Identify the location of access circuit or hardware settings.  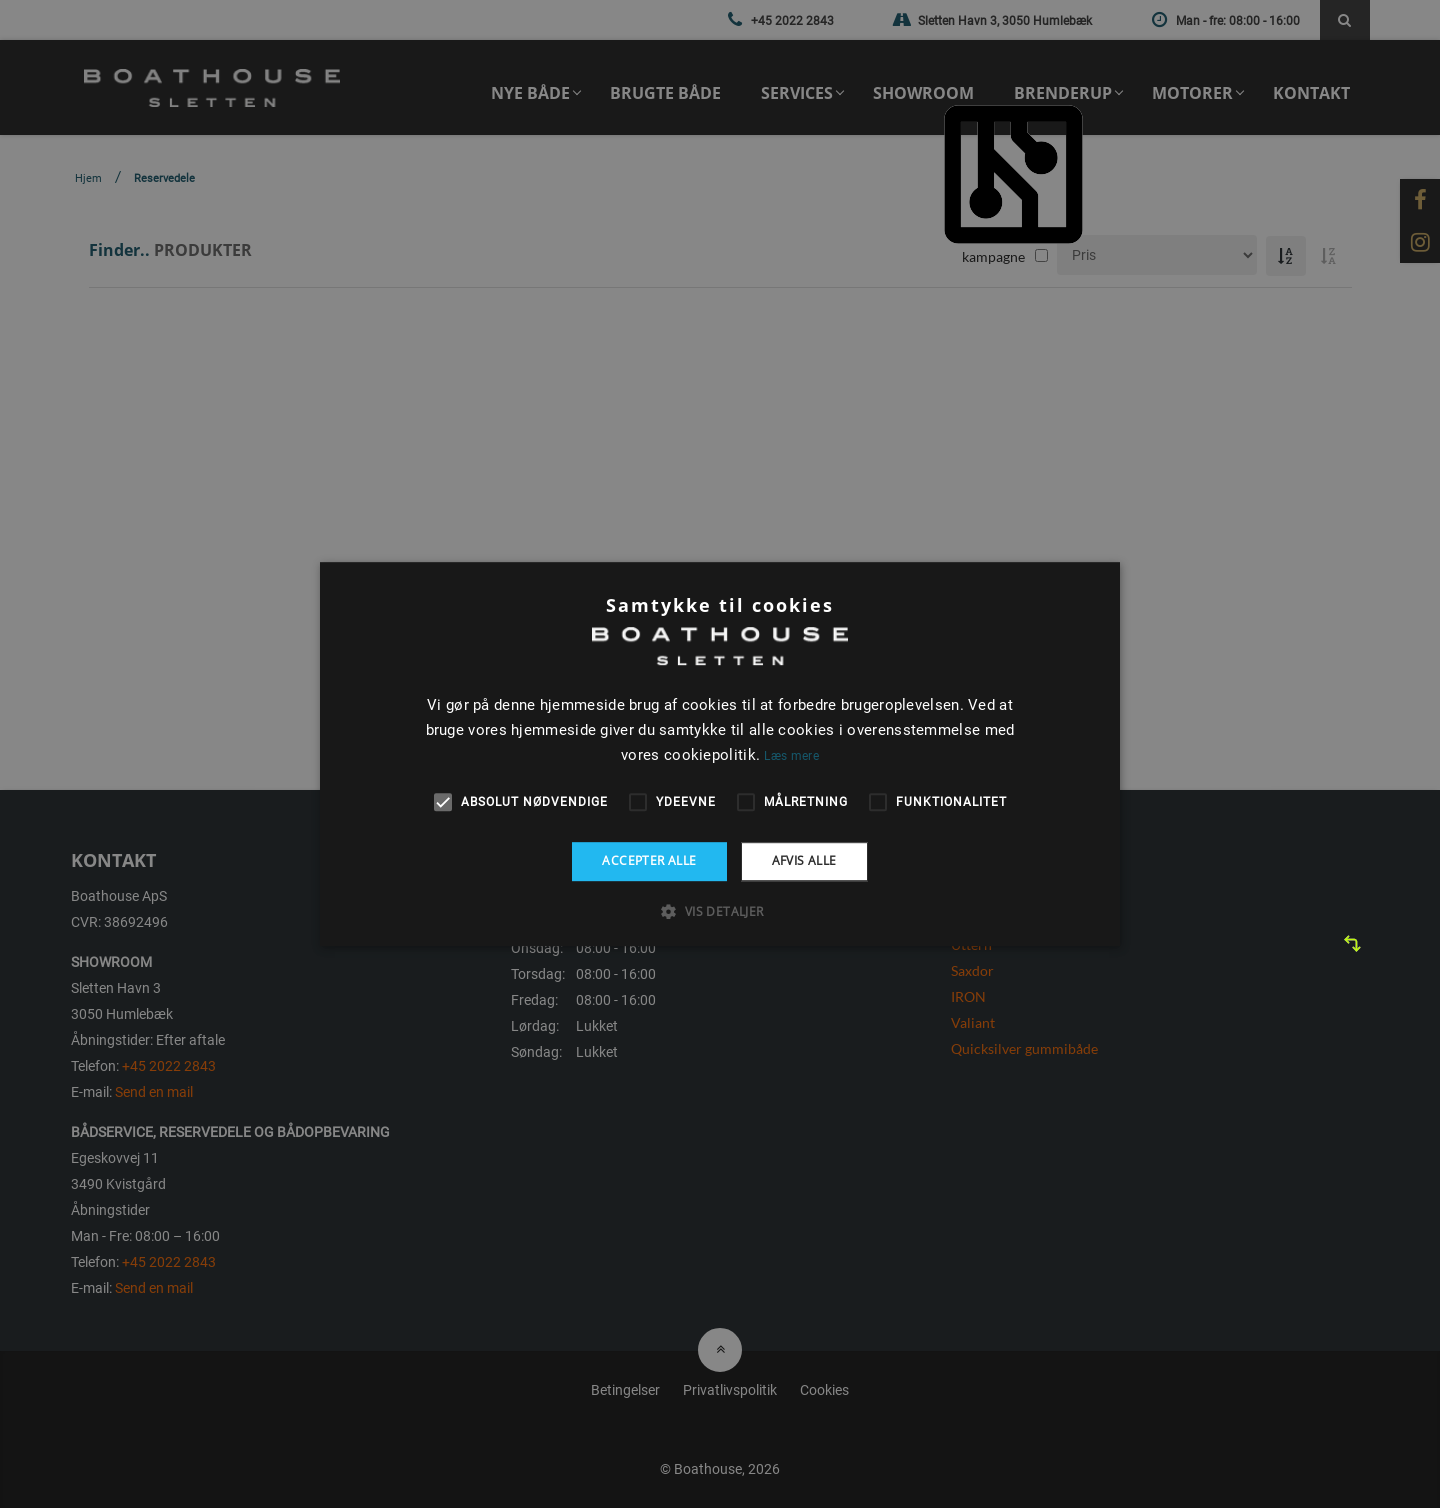
(1013, 174).